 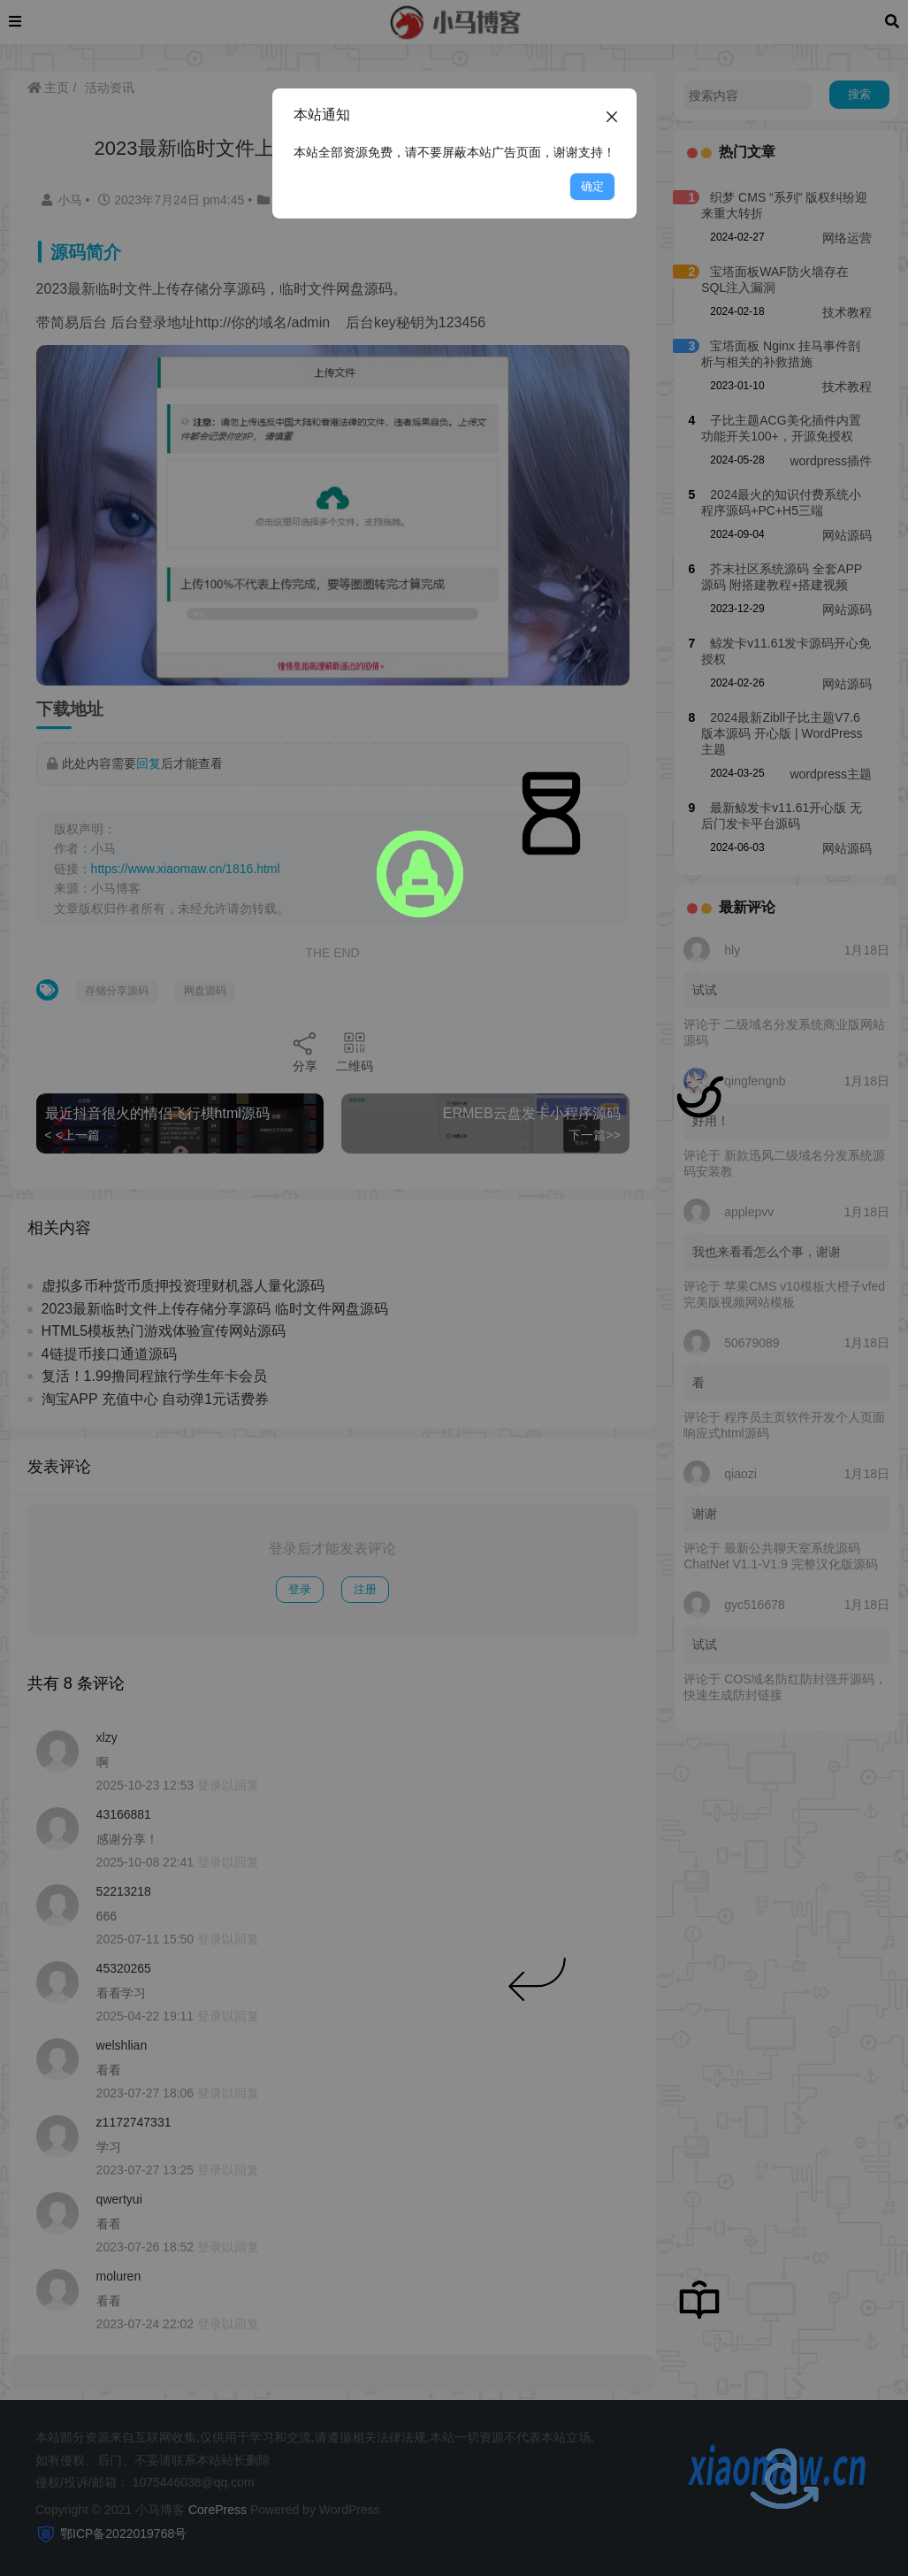 I want to click on indicates spicy food or heat level, so click(x=701, y=1098).